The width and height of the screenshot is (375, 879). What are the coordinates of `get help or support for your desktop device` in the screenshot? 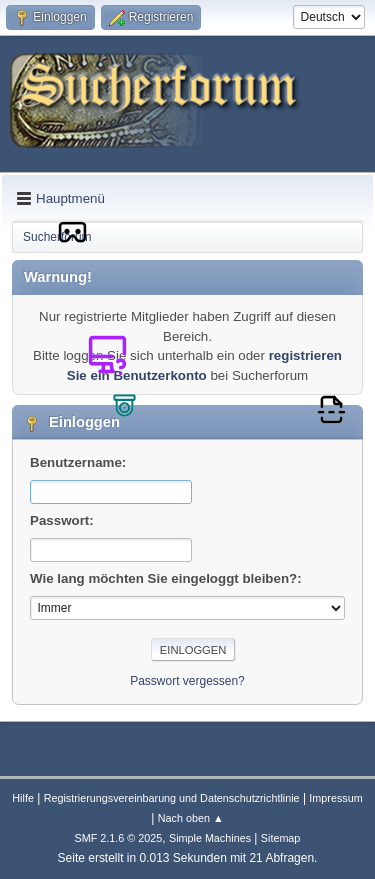 It's located at (107, 354).